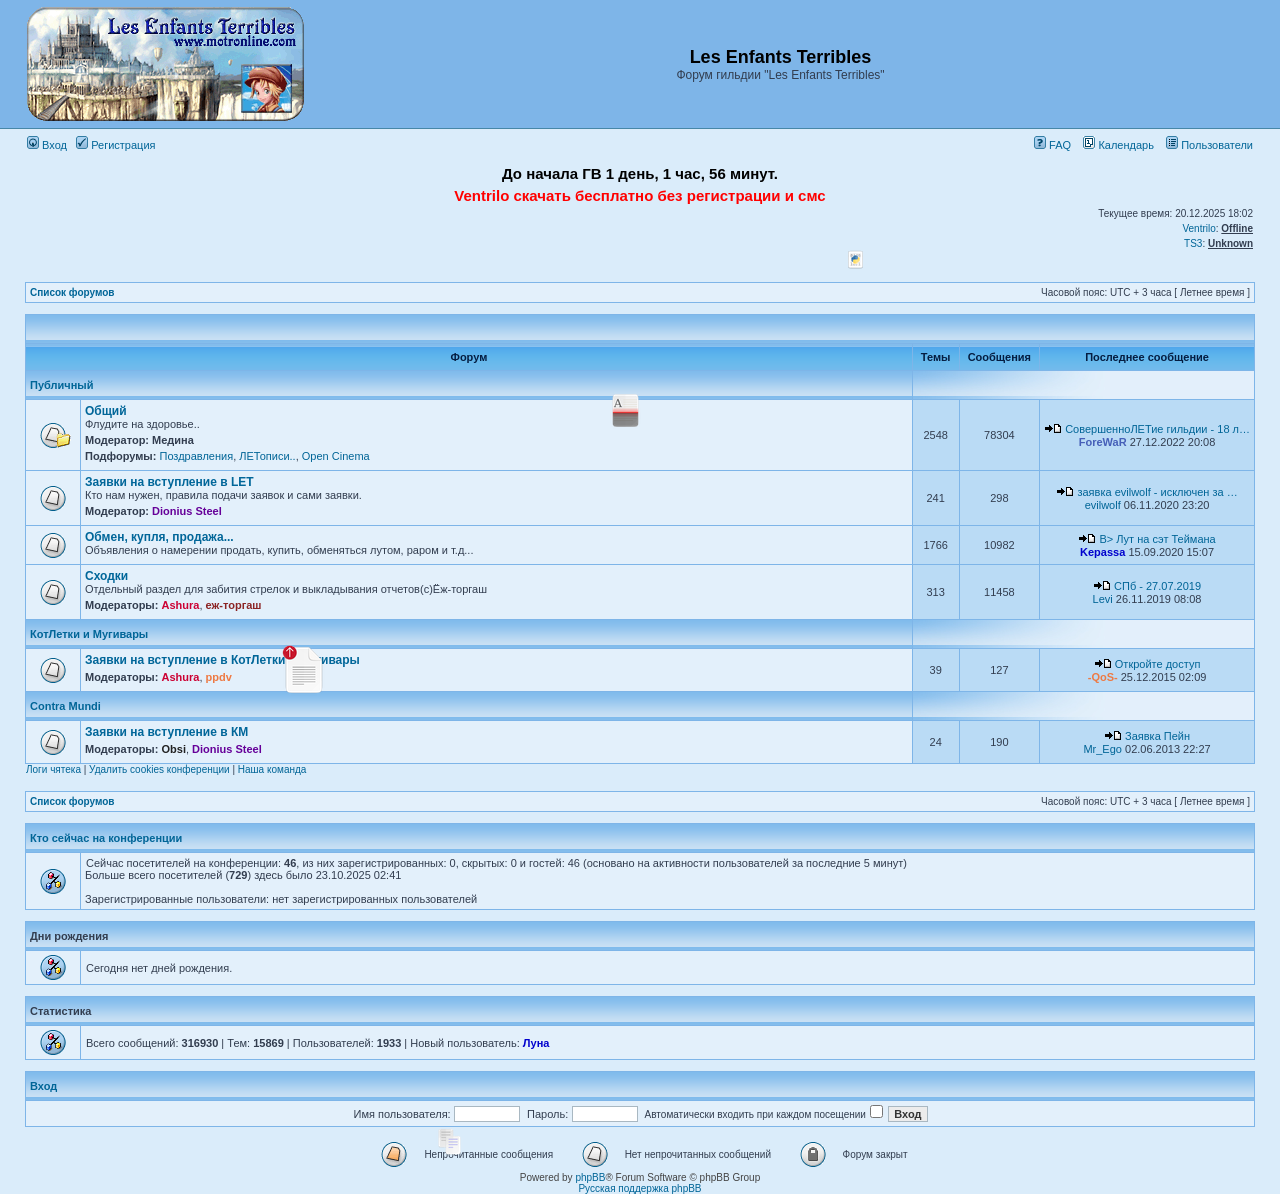 This screenshot has height=1194, width=1280. Describe the element at coordinates (855, 259) in the screenshot. I see `python bytecode file (.pyc)` at that location.